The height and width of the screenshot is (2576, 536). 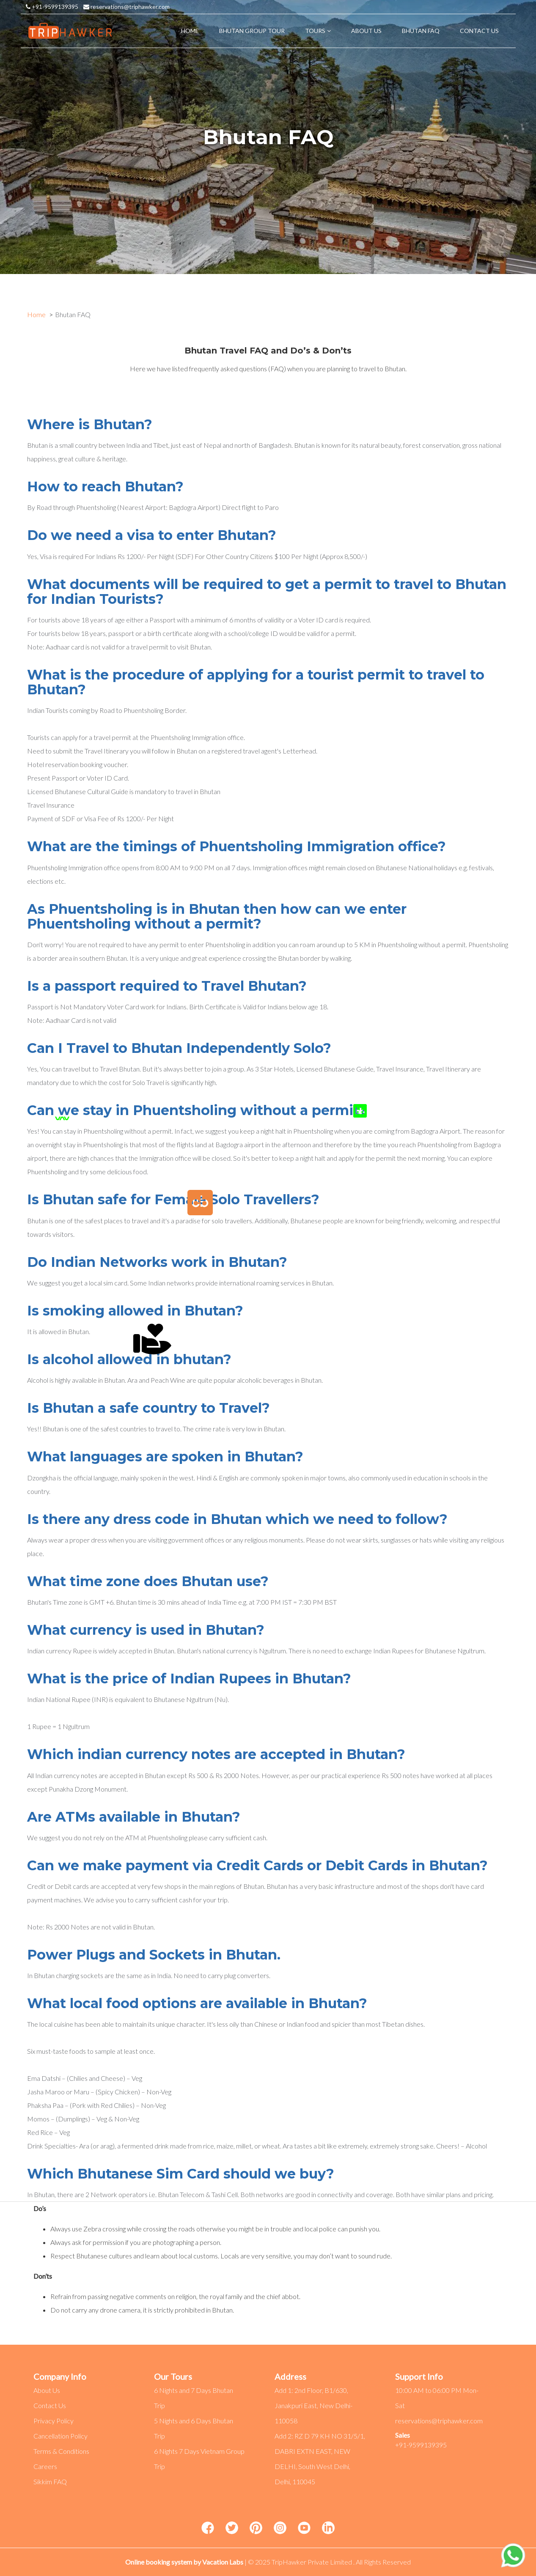 I want to click on vnv brand logo, so click(x=62, y=1118).